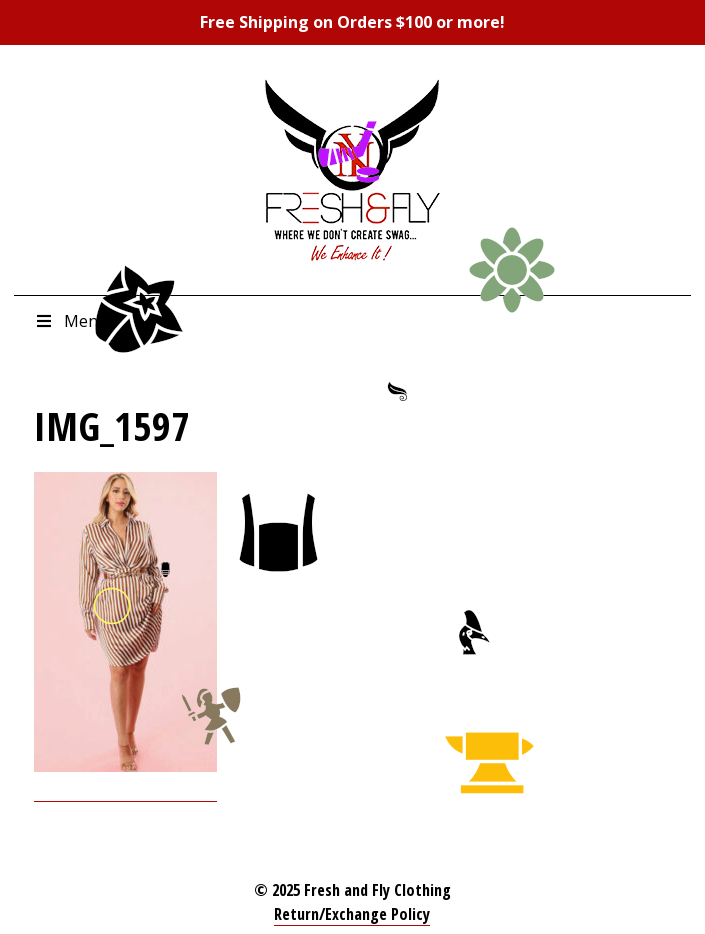  I want to click on indicates natural or organic content, so click(397, 391).